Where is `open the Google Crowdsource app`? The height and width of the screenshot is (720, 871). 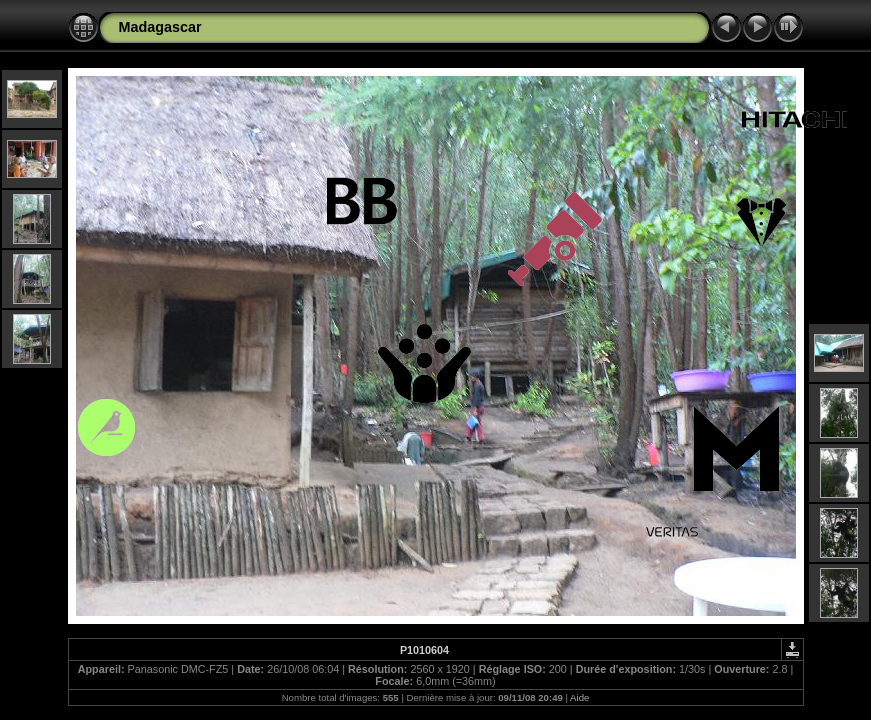 open the Google Crowdsource app is located at coordinates (424, 363).